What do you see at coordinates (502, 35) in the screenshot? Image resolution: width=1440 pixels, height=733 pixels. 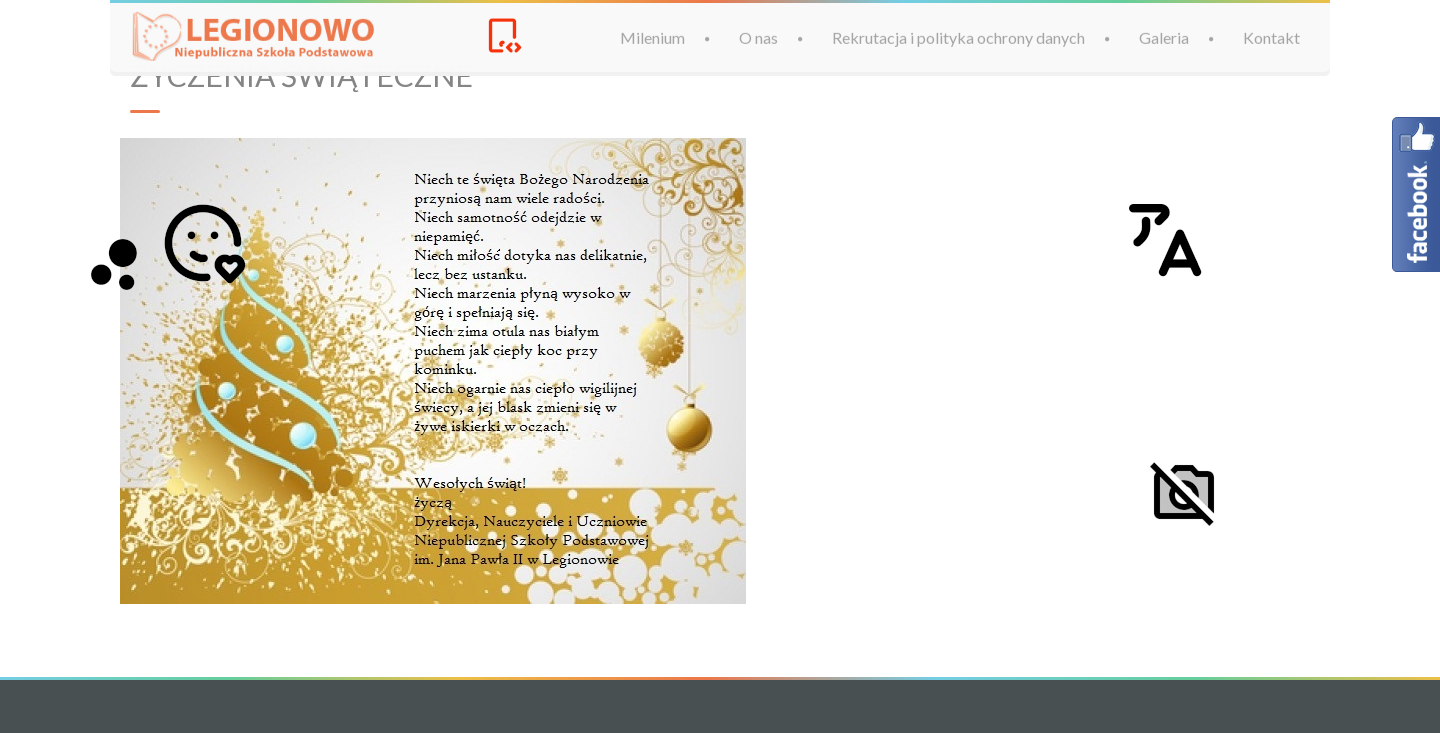 I see `access tablet developer tools` at bounding box center [502, 35].